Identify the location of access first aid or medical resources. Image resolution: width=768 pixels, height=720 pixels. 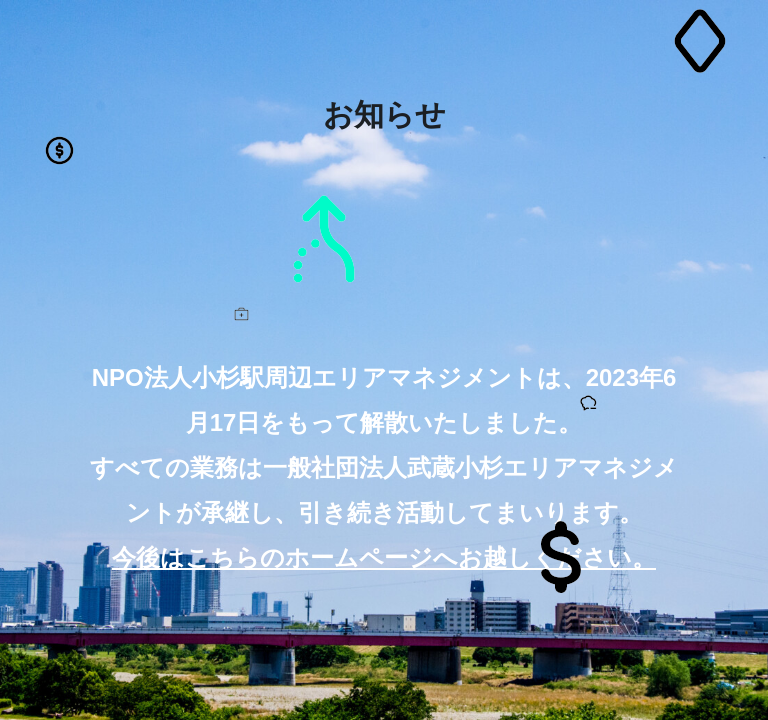
(241, 314).